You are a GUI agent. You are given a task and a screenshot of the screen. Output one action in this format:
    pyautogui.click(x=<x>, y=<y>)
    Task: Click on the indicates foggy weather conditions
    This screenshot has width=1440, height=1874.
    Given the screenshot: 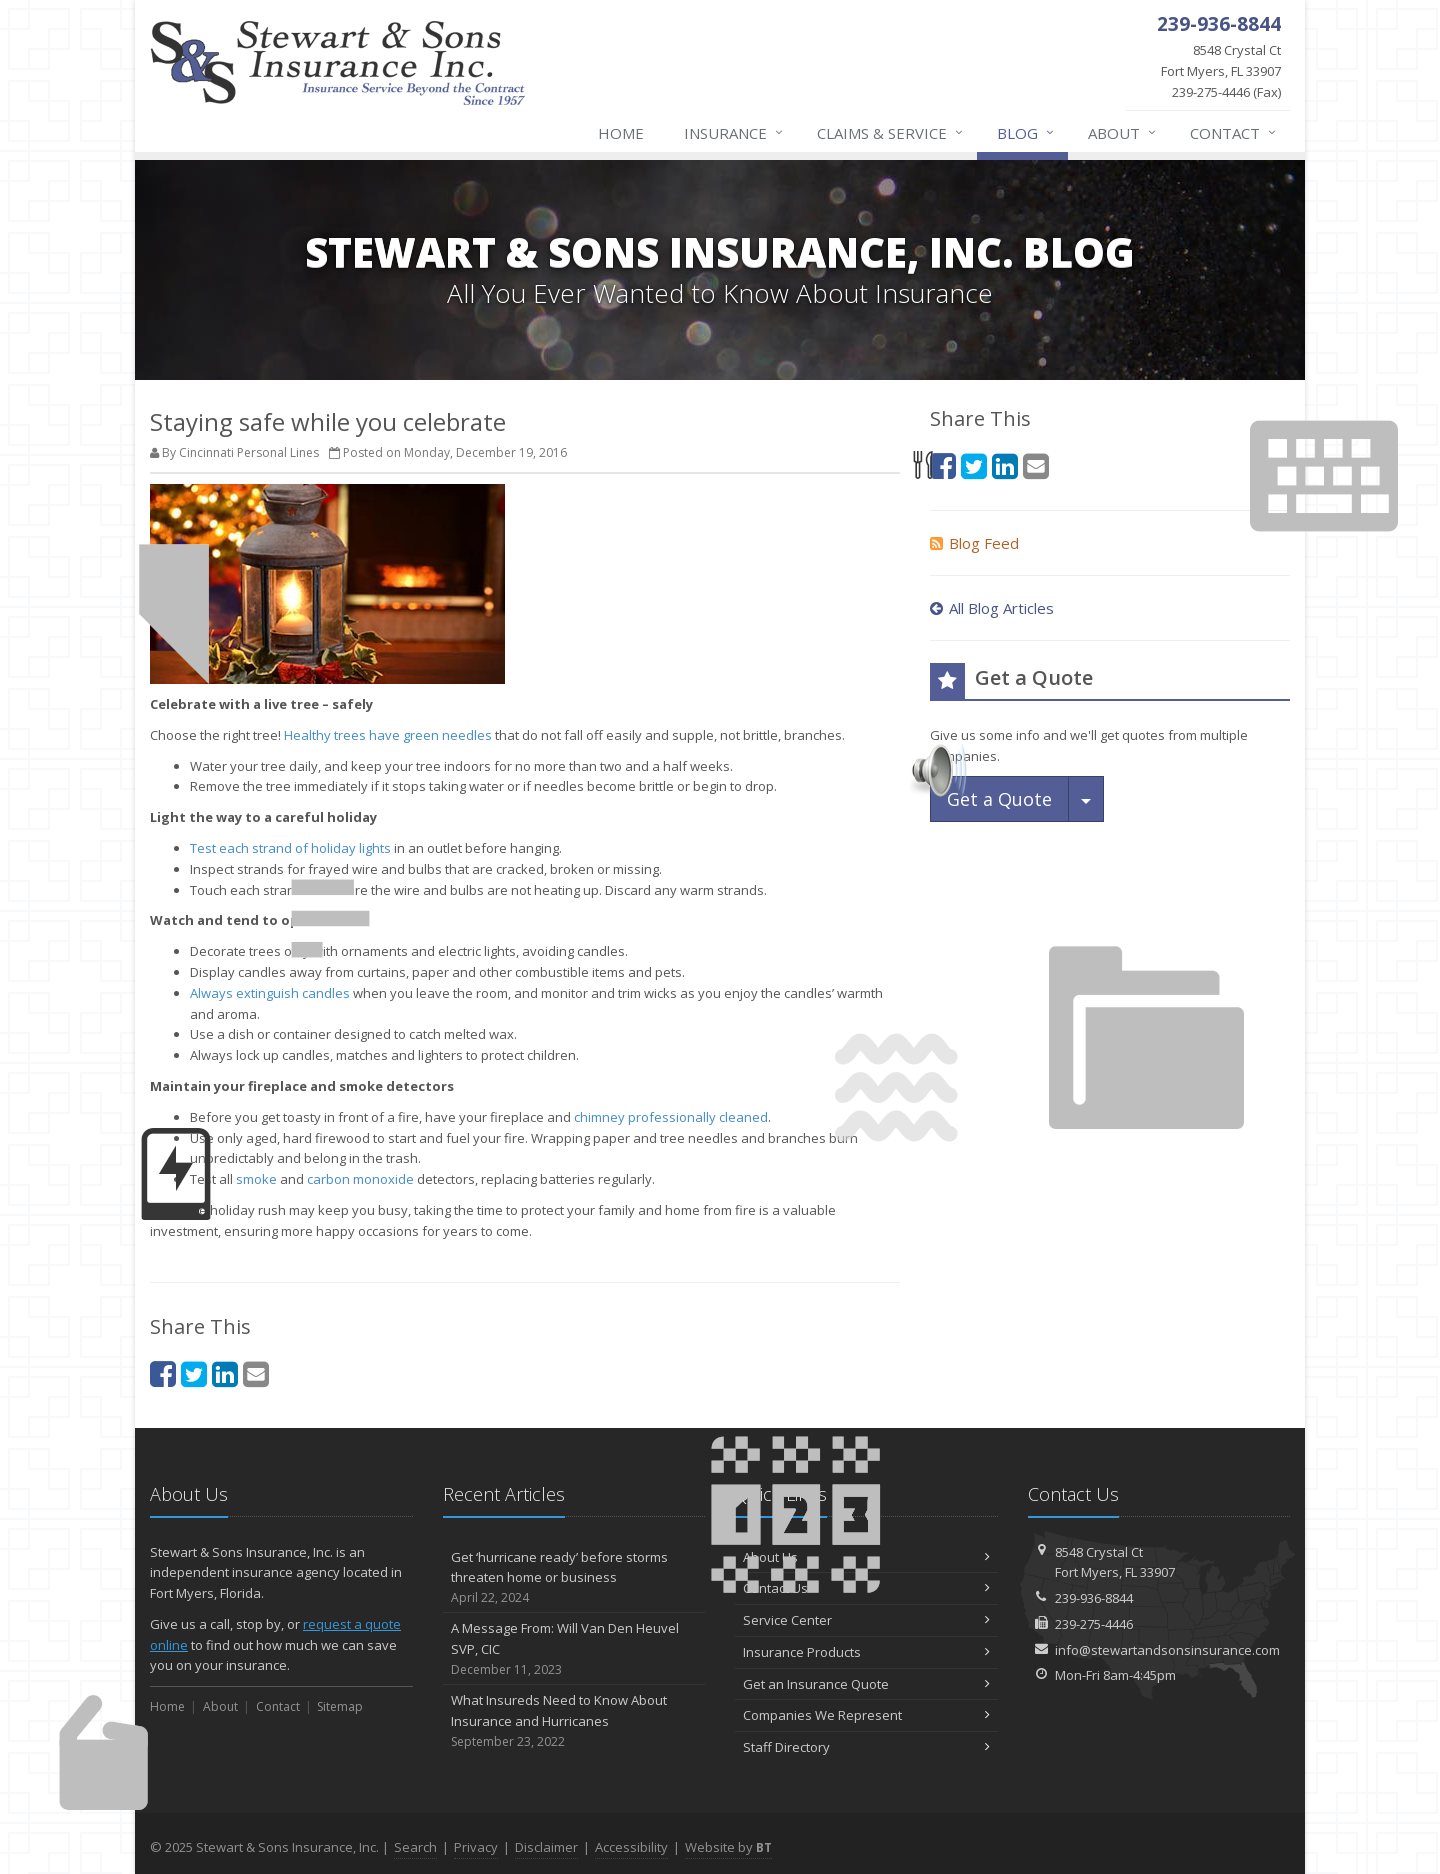 What is the action you would take?
    pyautogui.click(x=896, y=1087)
    